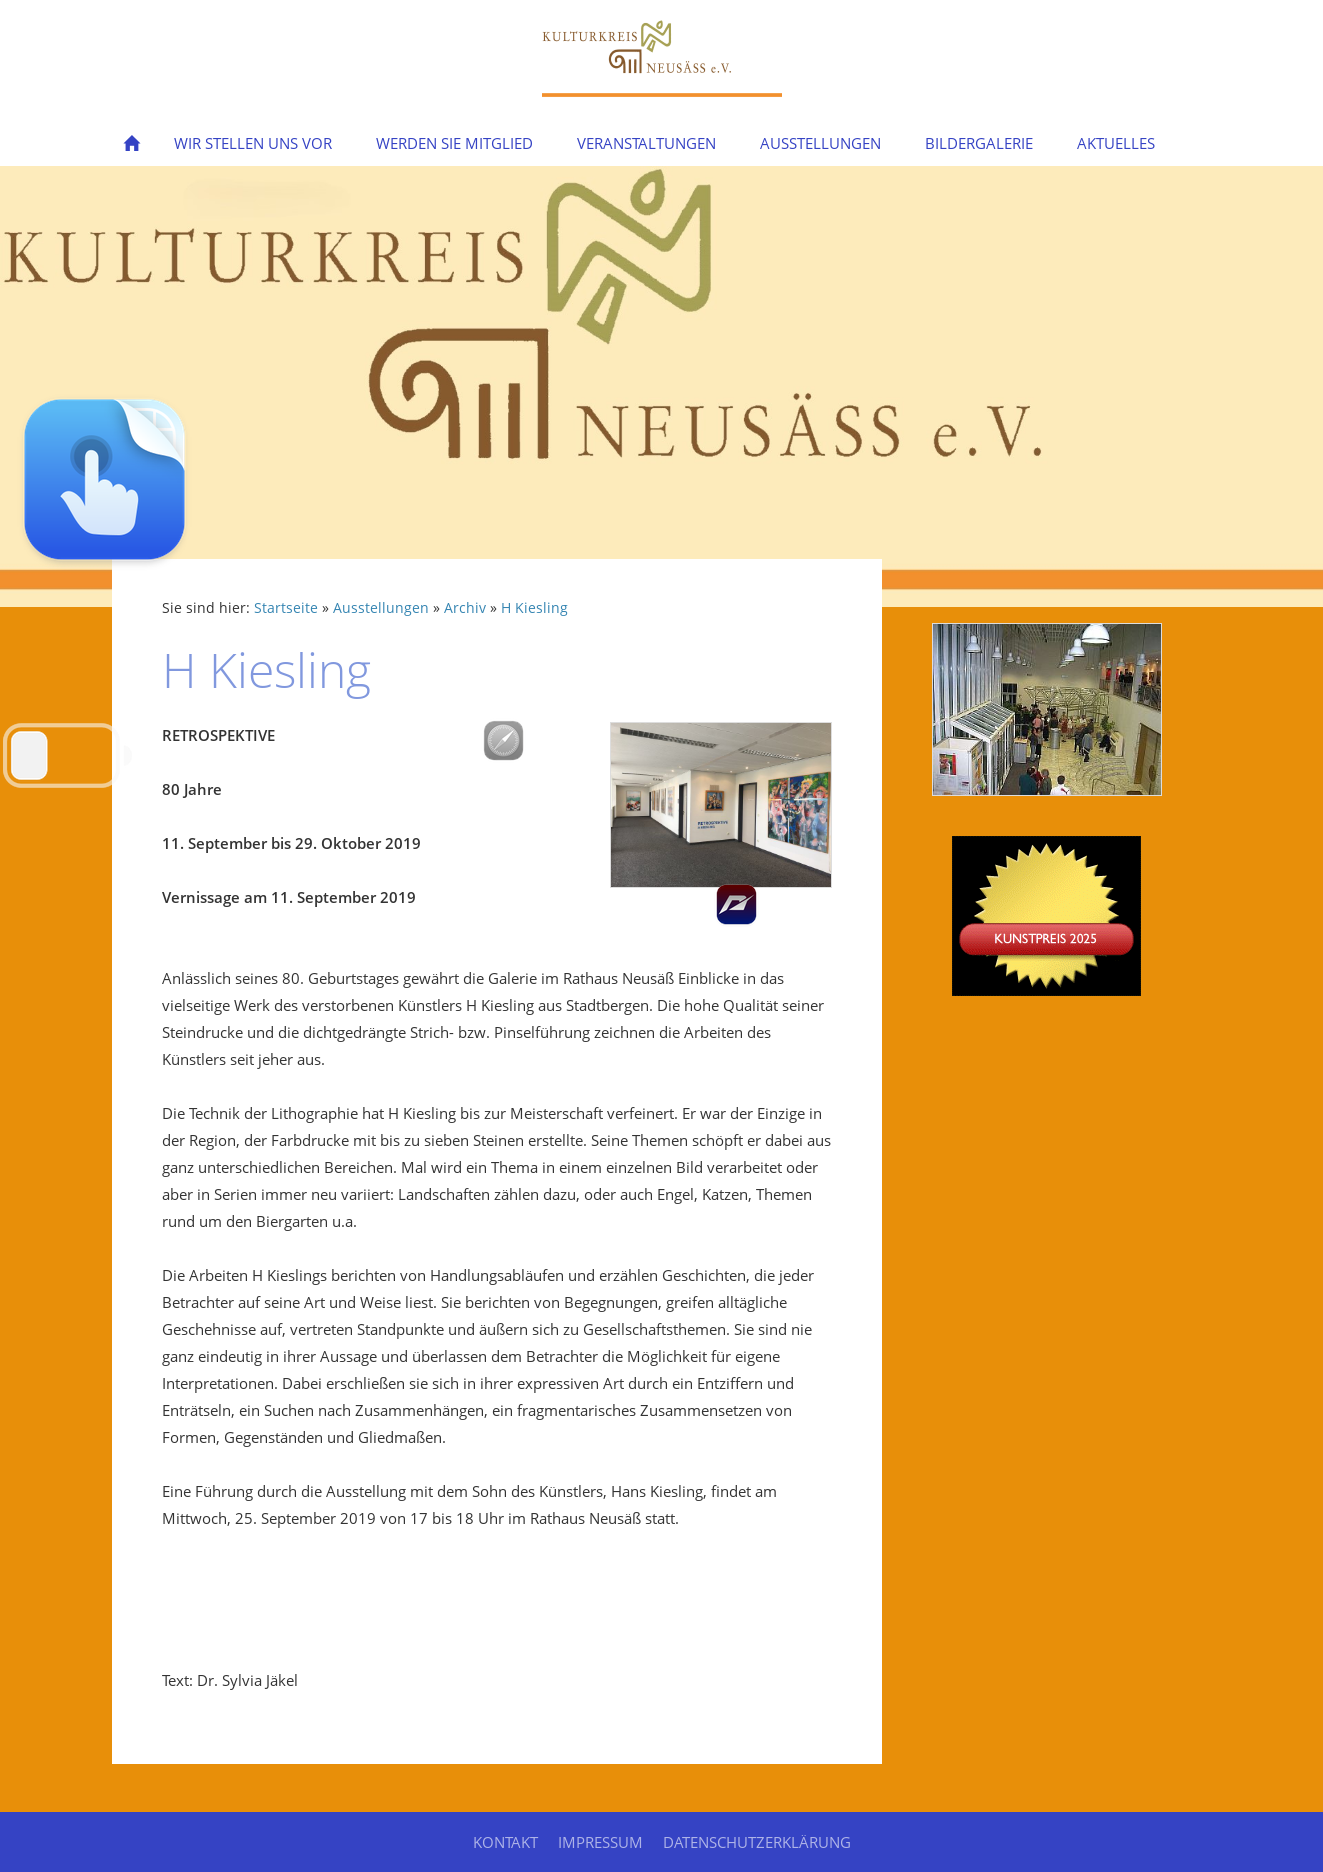  Describe the element at coordinates (104, 479) in the screenshot. I see `open touchscreen settings and preferences` at that location.